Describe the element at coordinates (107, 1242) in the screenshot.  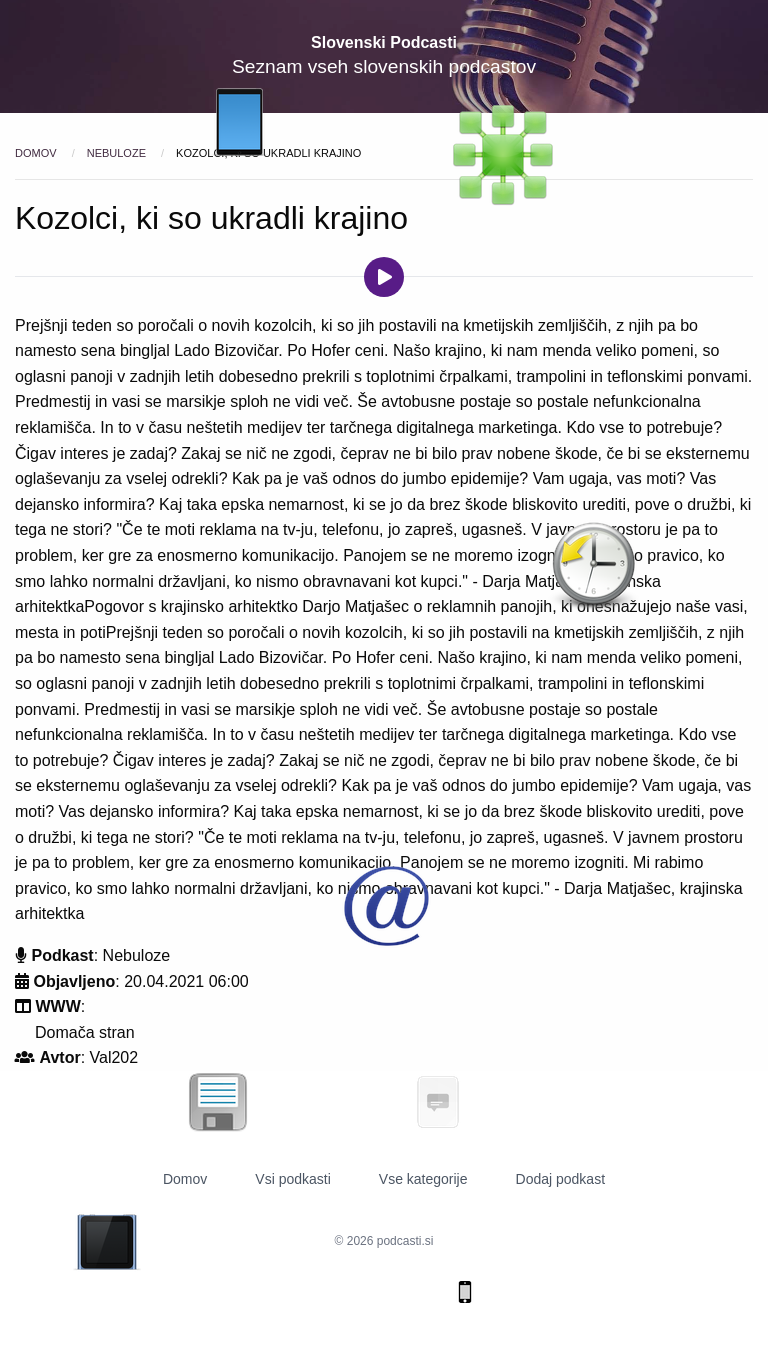
I see `iPod nano device connected` at that location.